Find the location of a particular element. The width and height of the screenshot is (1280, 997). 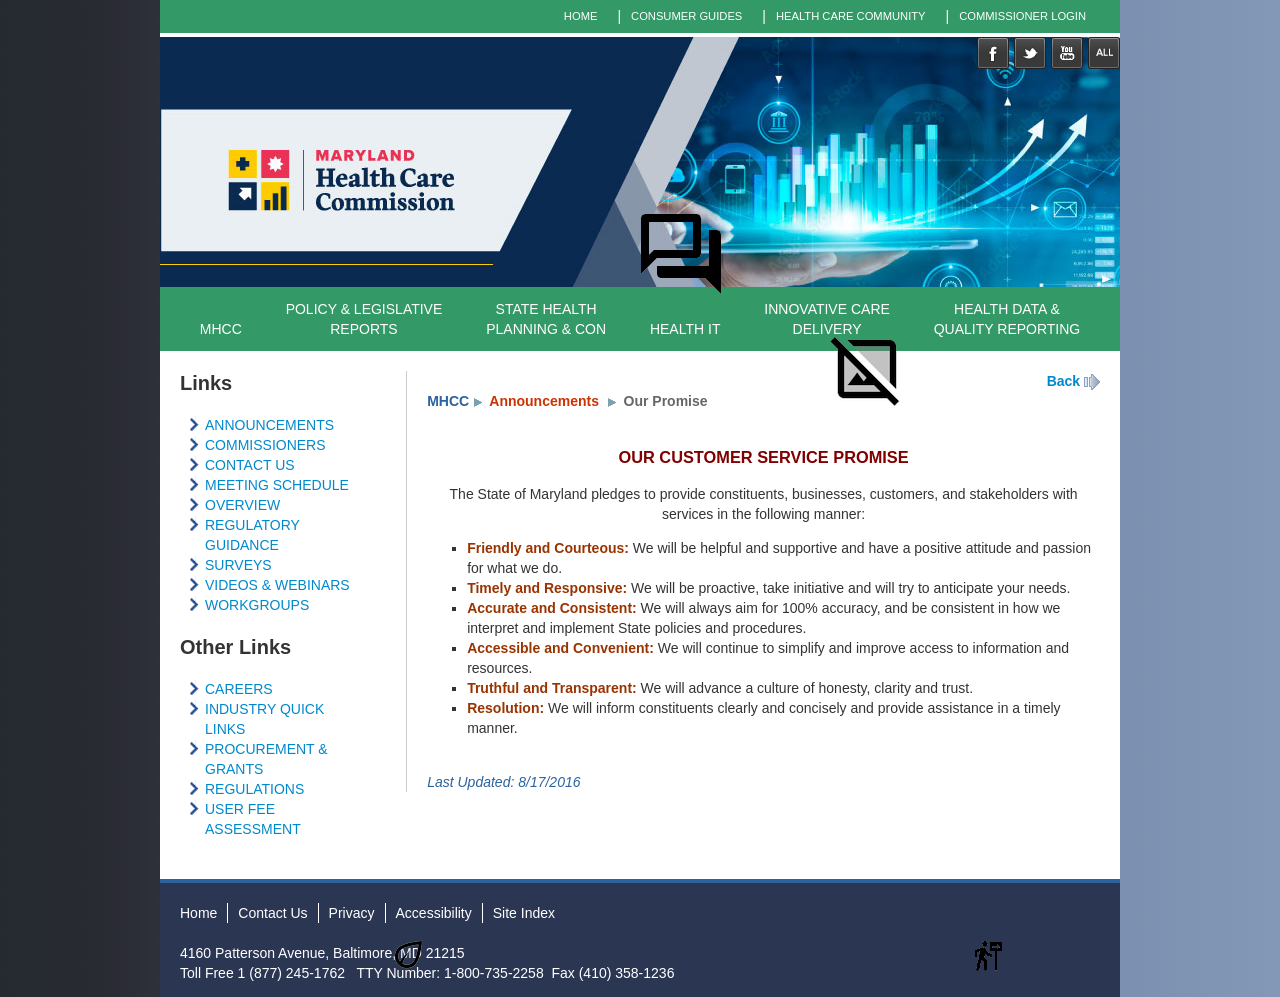

enable eco-friendly or power-saving mode is located at coordinates (408, 954).